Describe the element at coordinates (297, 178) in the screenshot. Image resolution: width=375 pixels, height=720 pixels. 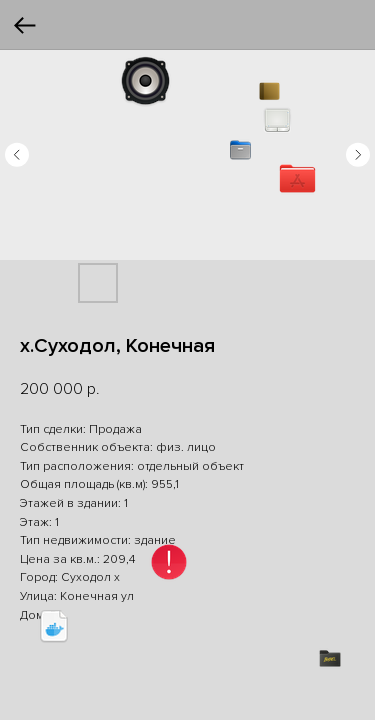
I see `open templates folder` at that location.